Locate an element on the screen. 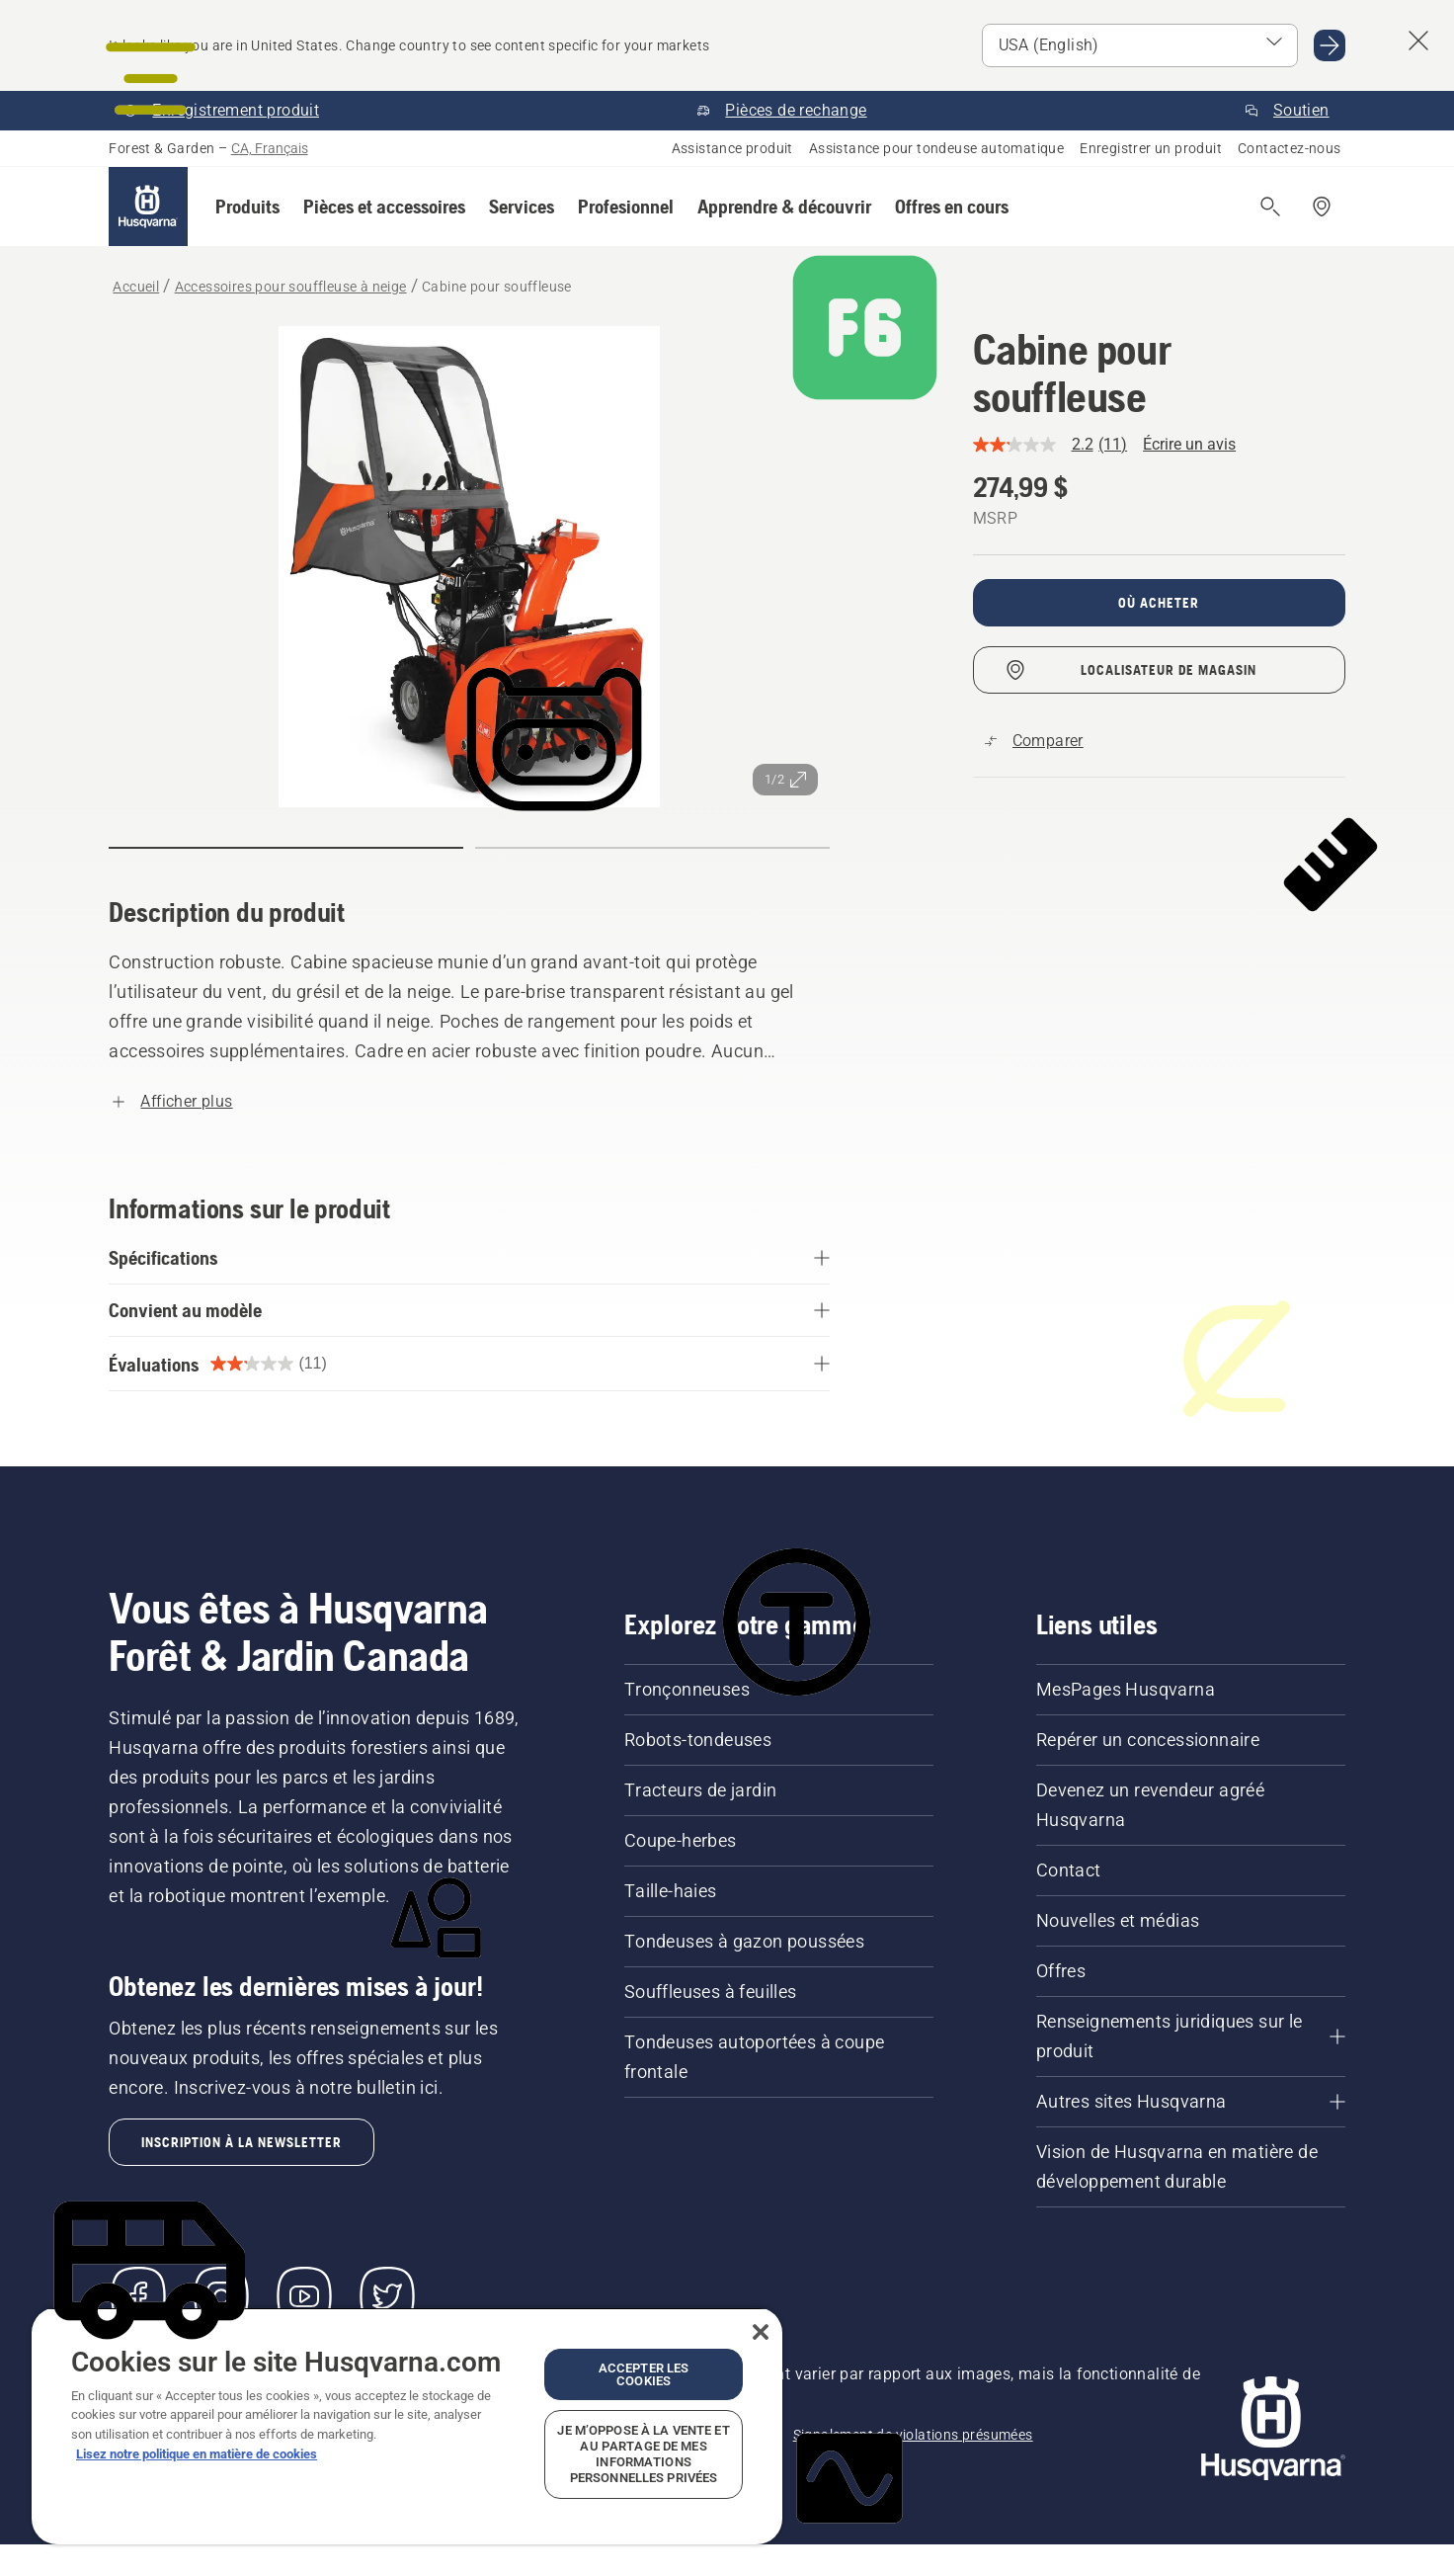 The width and height of the screenshot is (1454, 2576). track delivery or shipping status is located at coordinates (144, 2267).